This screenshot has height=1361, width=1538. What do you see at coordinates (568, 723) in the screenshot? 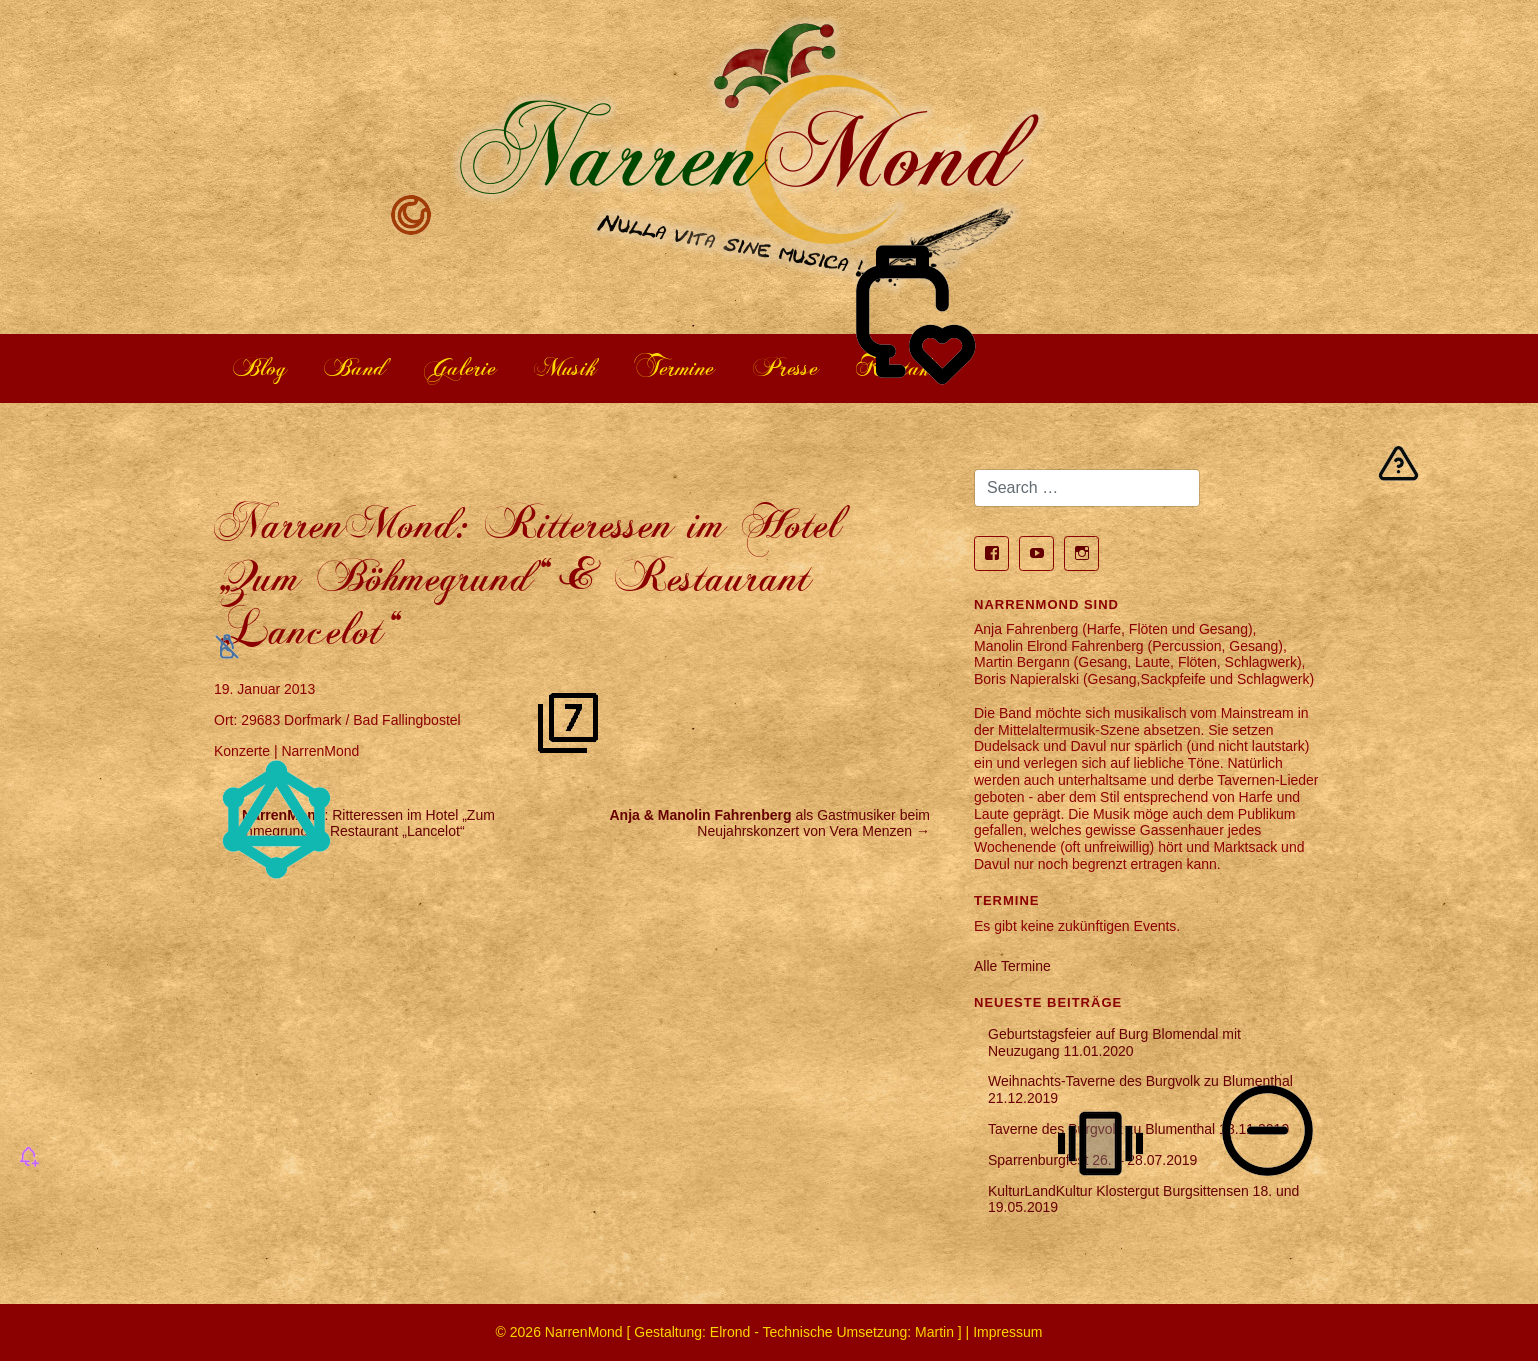
I see `indicates 7 items or notifications` at bounding box center [568, 723].